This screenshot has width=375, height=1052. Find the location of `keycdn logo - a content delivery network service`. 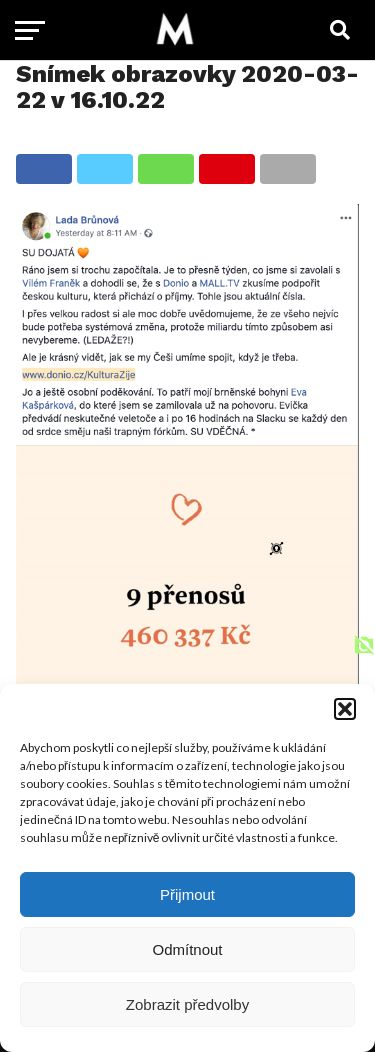

keycdn logo - a content delivery network service is located at coordinates (276, 548).